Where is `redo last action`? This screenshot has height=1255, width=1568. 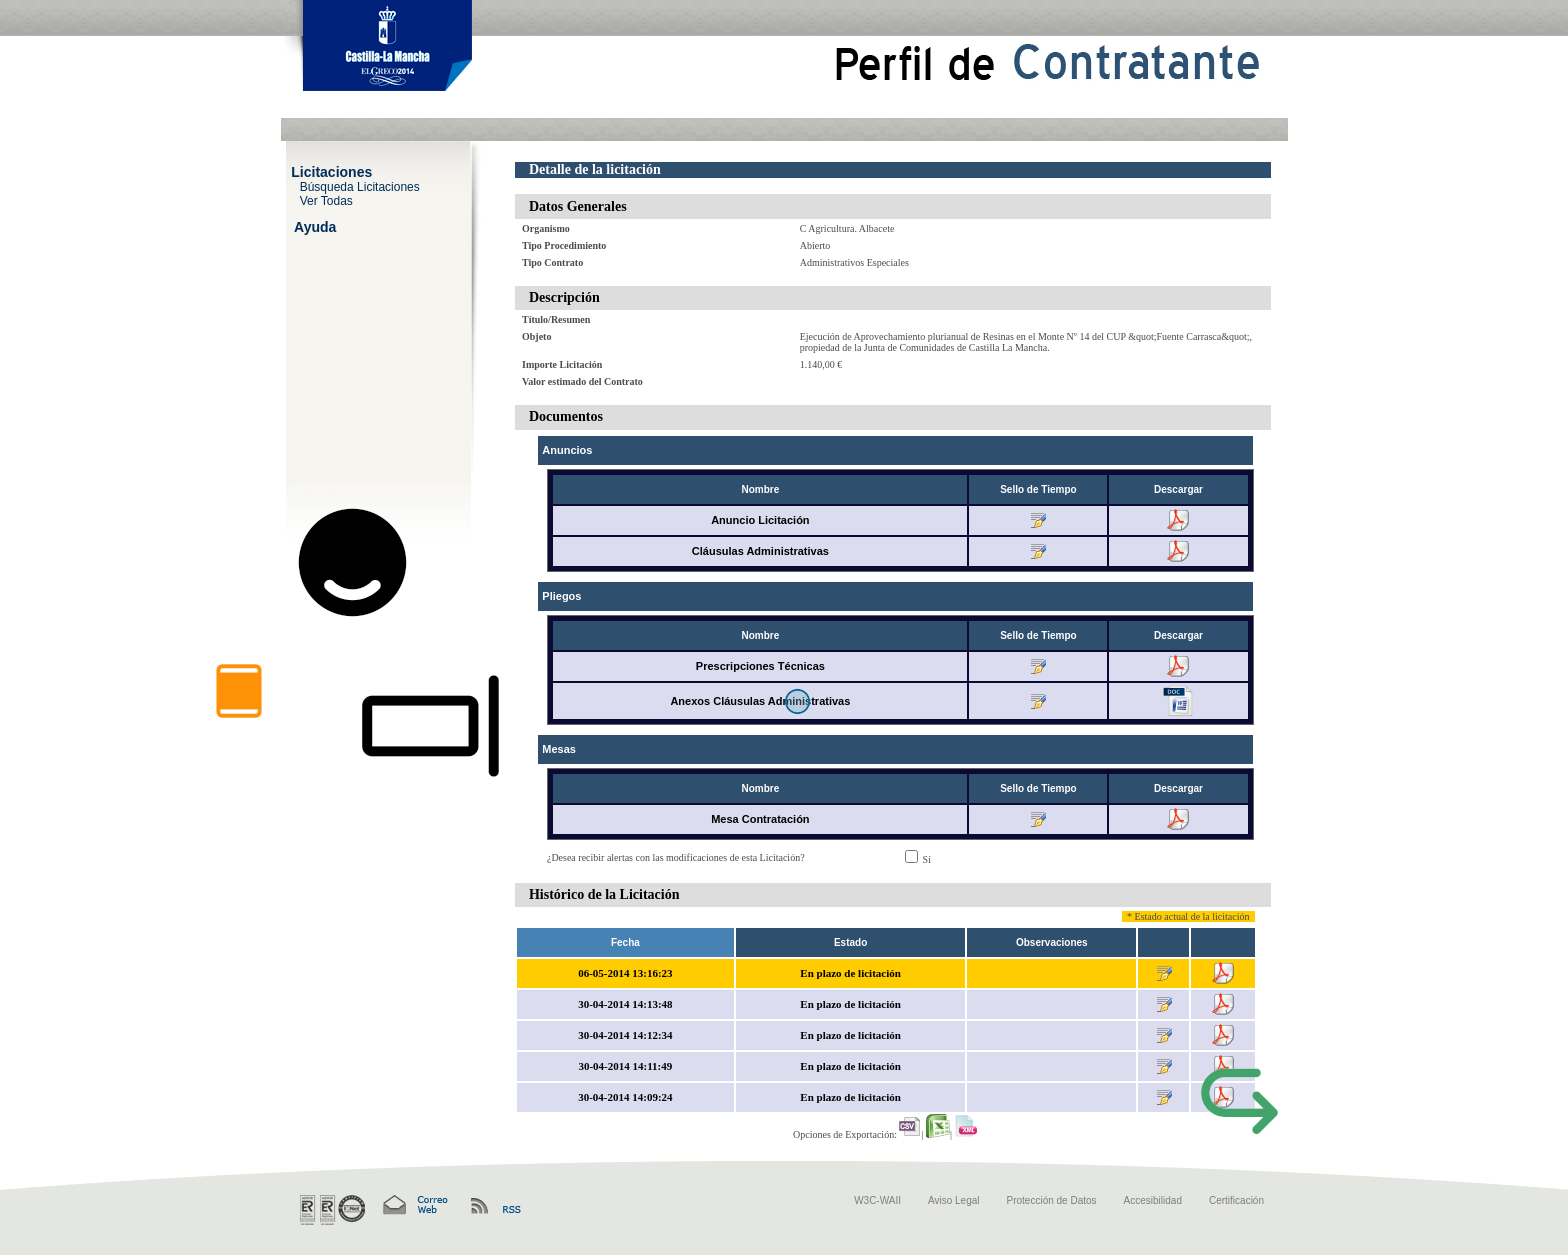 redo last action is located at coordinates (1239, 1098).